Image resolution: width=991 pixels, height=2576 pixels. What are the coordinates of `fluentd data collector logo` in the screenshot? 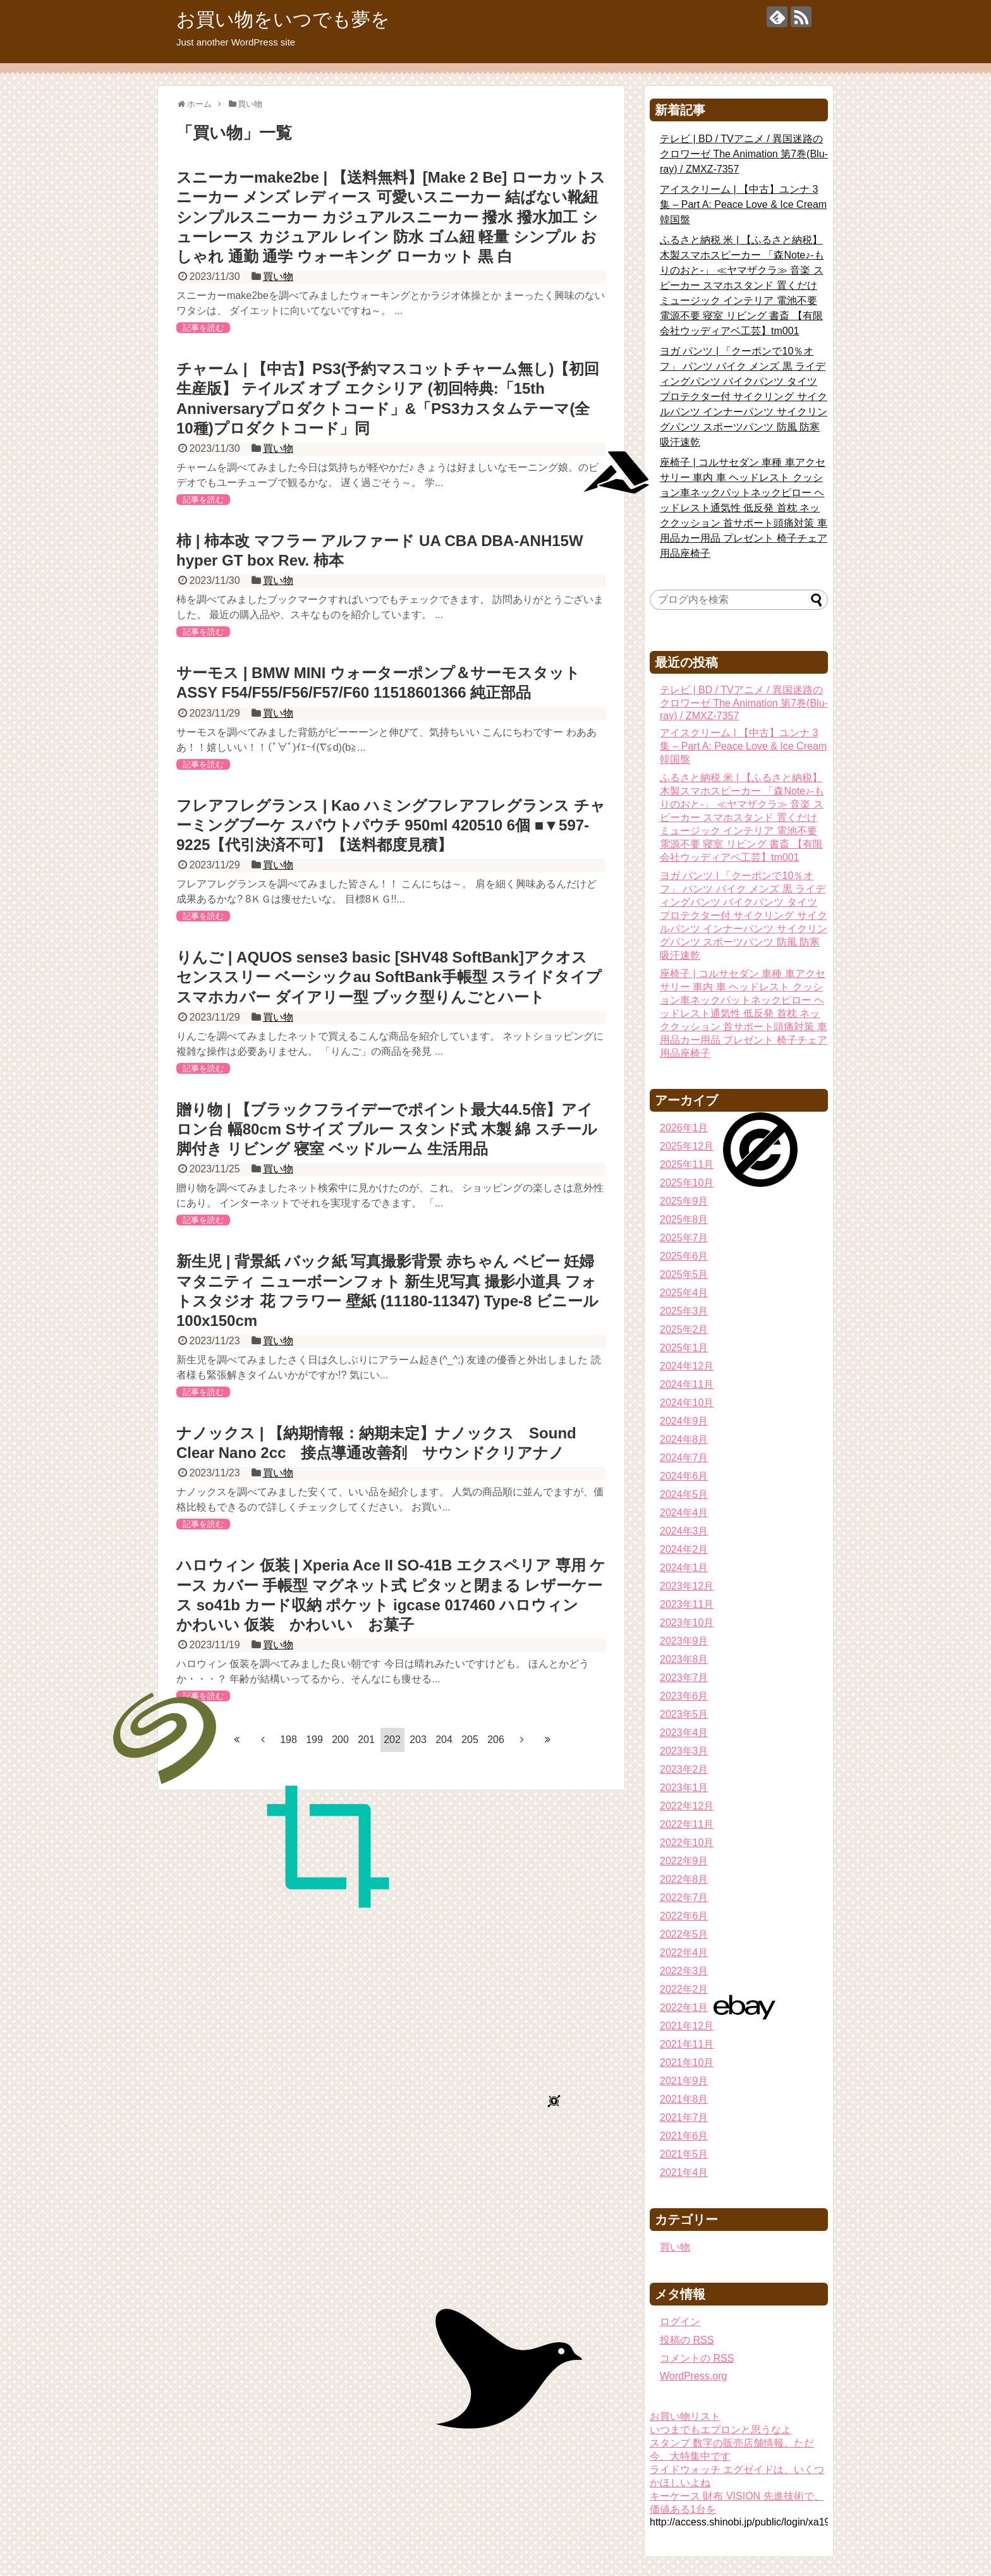 It's located at (509, 2369).